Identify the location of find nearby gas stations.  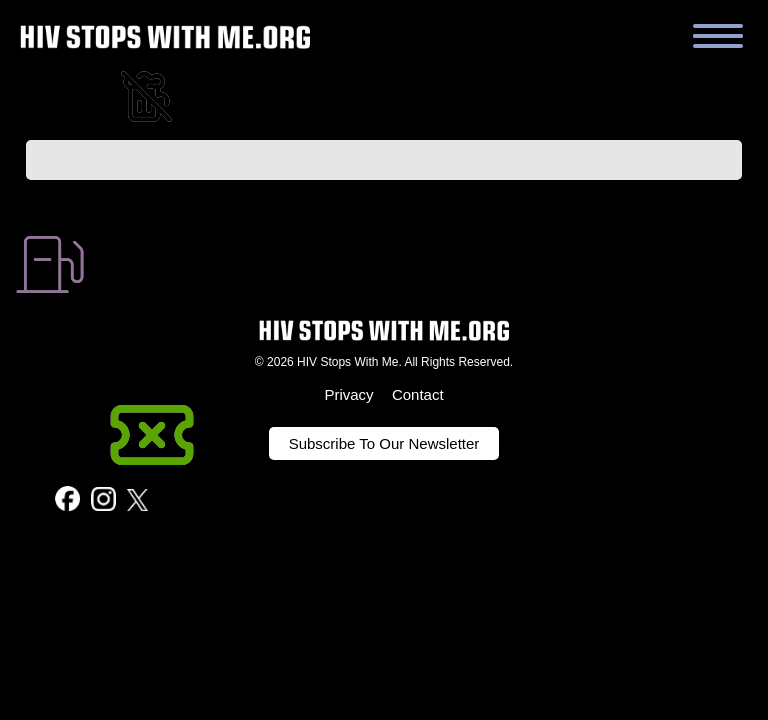
(47, 264).